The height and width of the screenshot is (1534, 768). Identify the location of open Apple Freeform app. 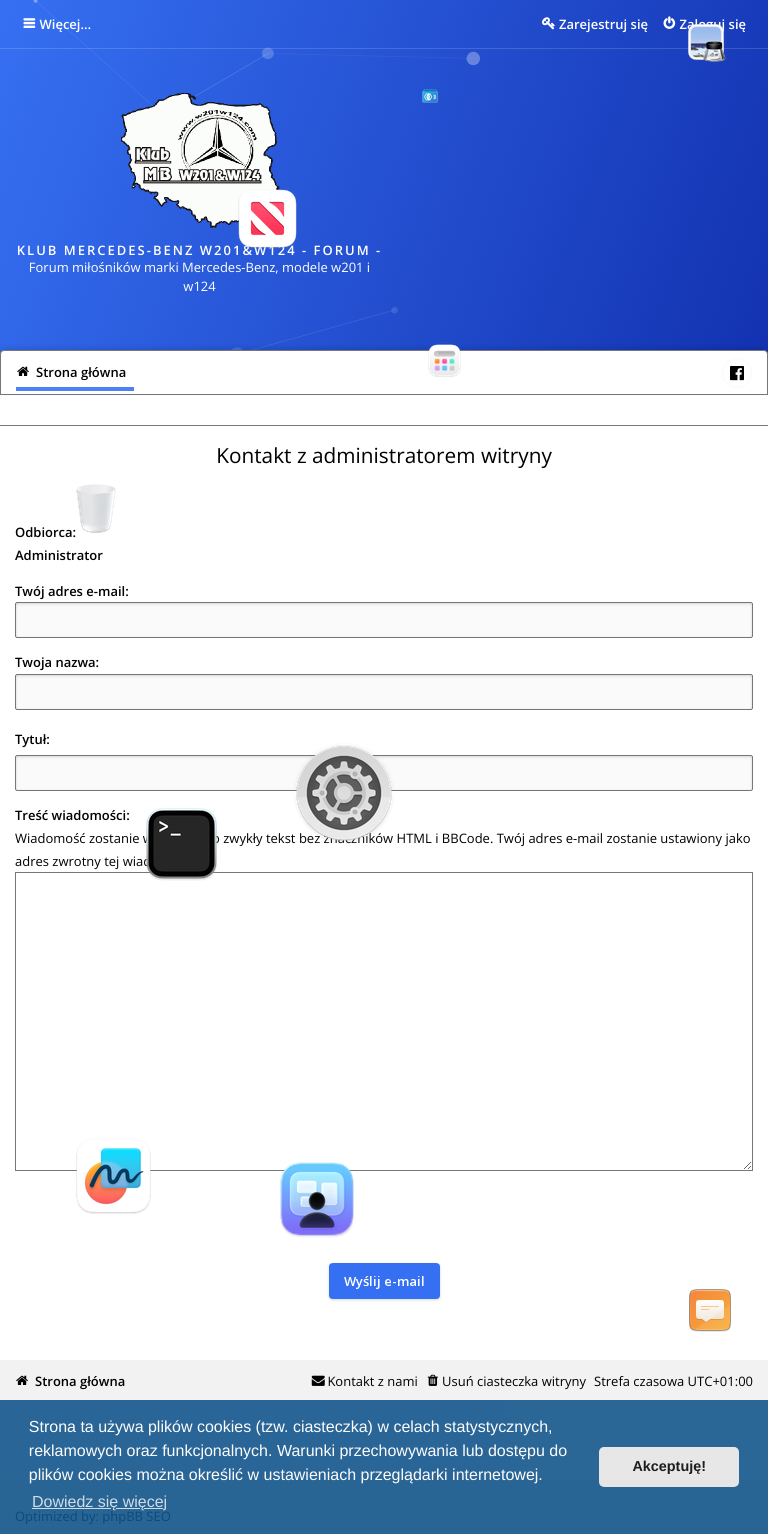
(113, 1175).